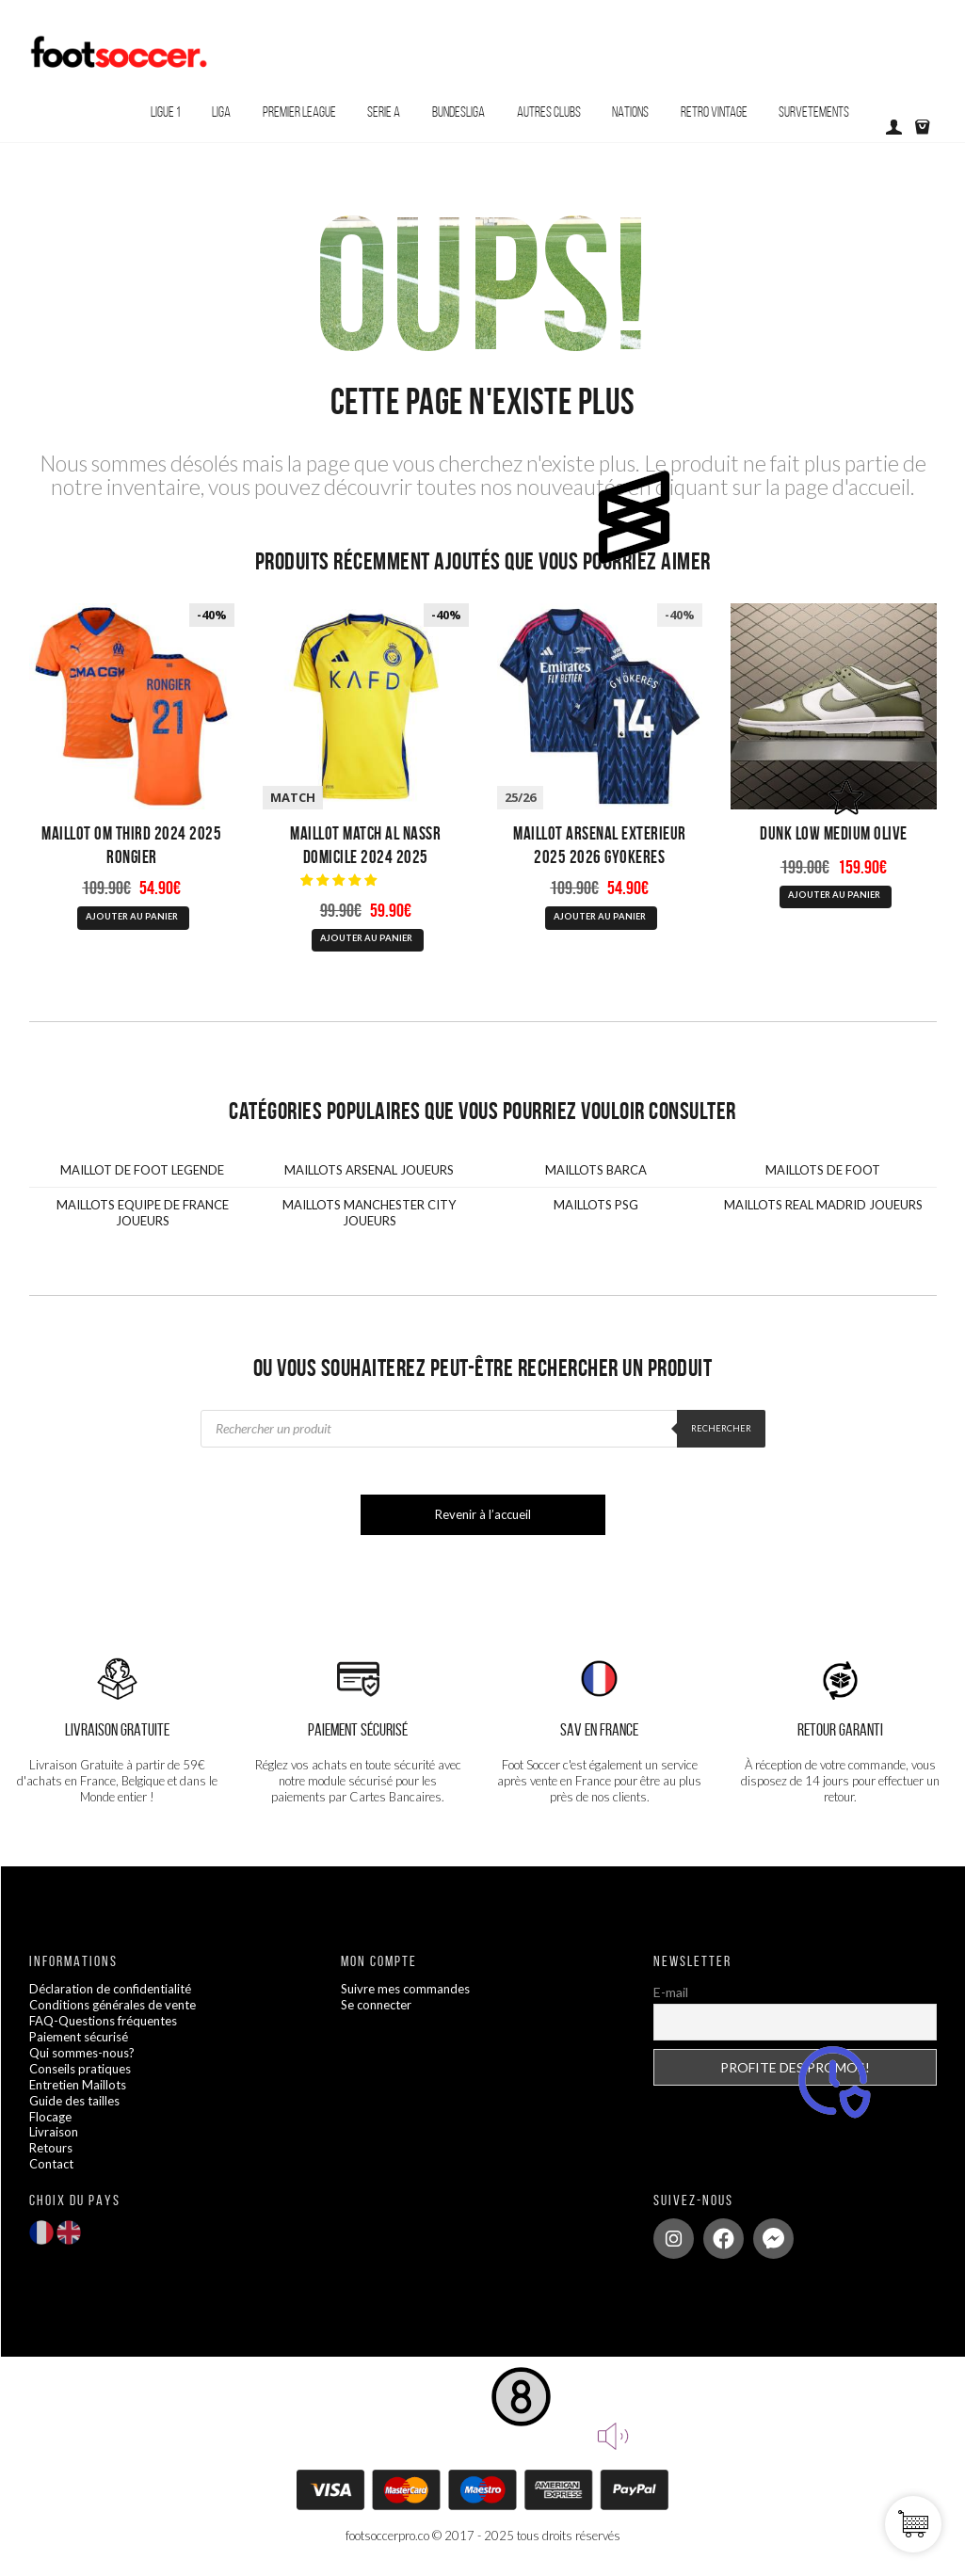  What do you see at coordinates (612, 2436) in the screenshot?
I see `increase or adjust volume level` at bounding box center [612, 2436].